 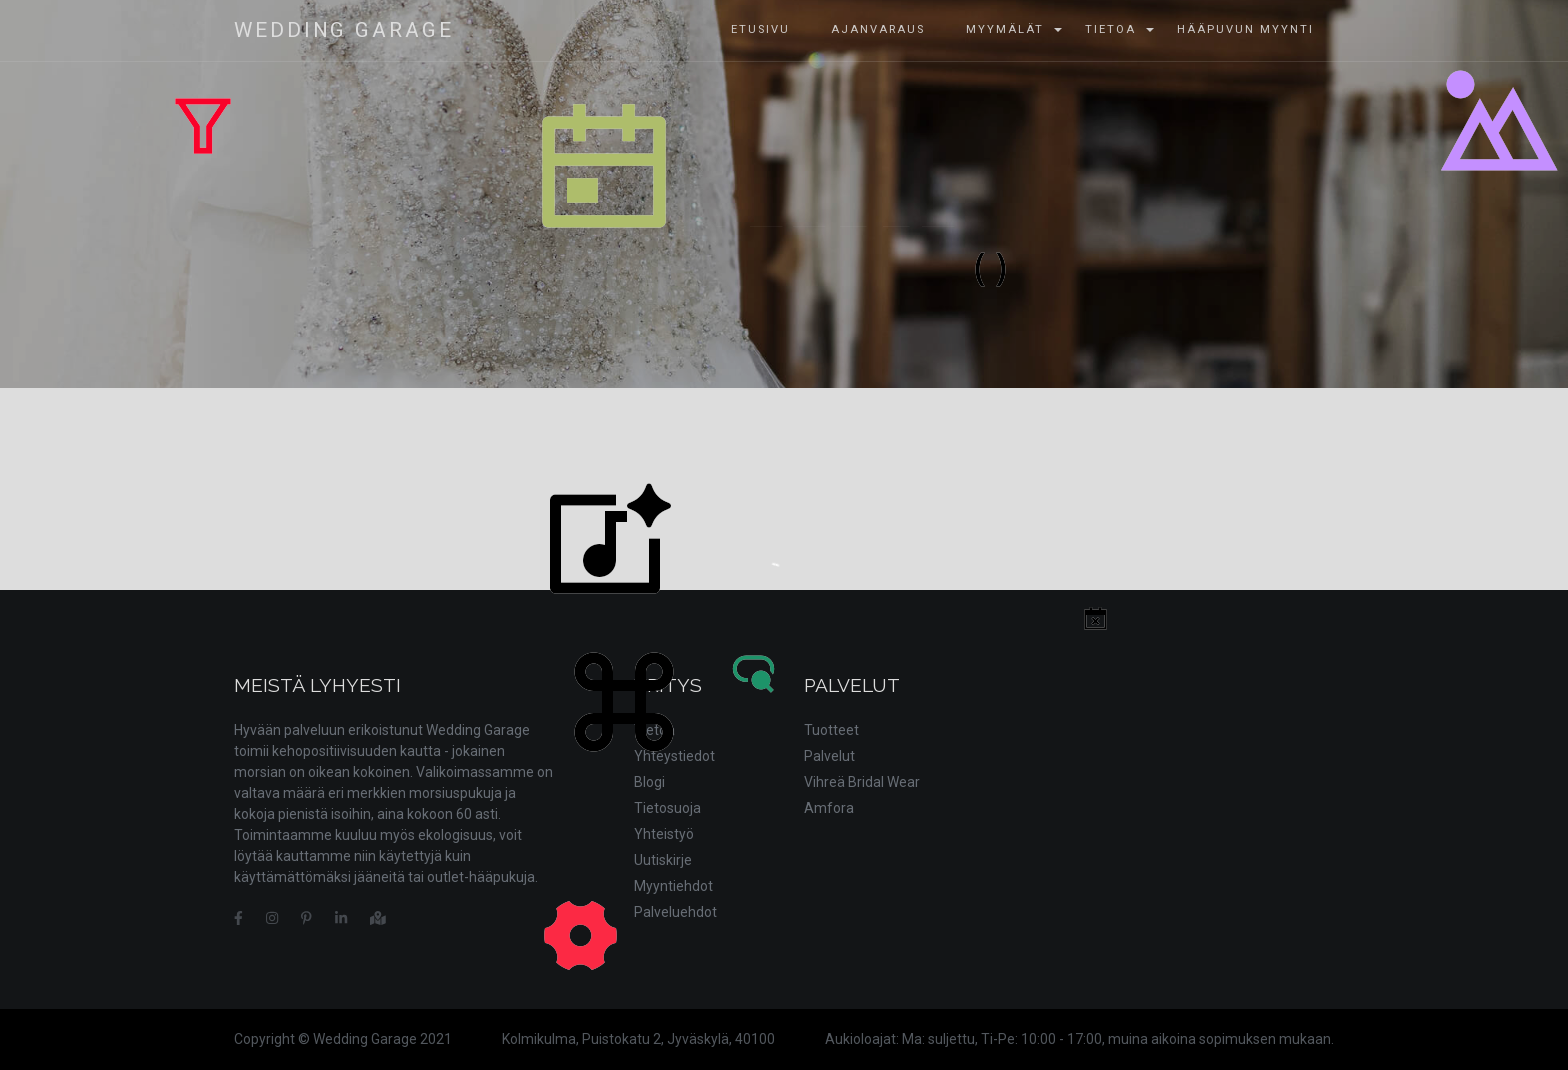 What do you see at coordinates (605, 544) in the screenshot?
I see `ai-powered music or audio generation` at bounding box center [605, 544].